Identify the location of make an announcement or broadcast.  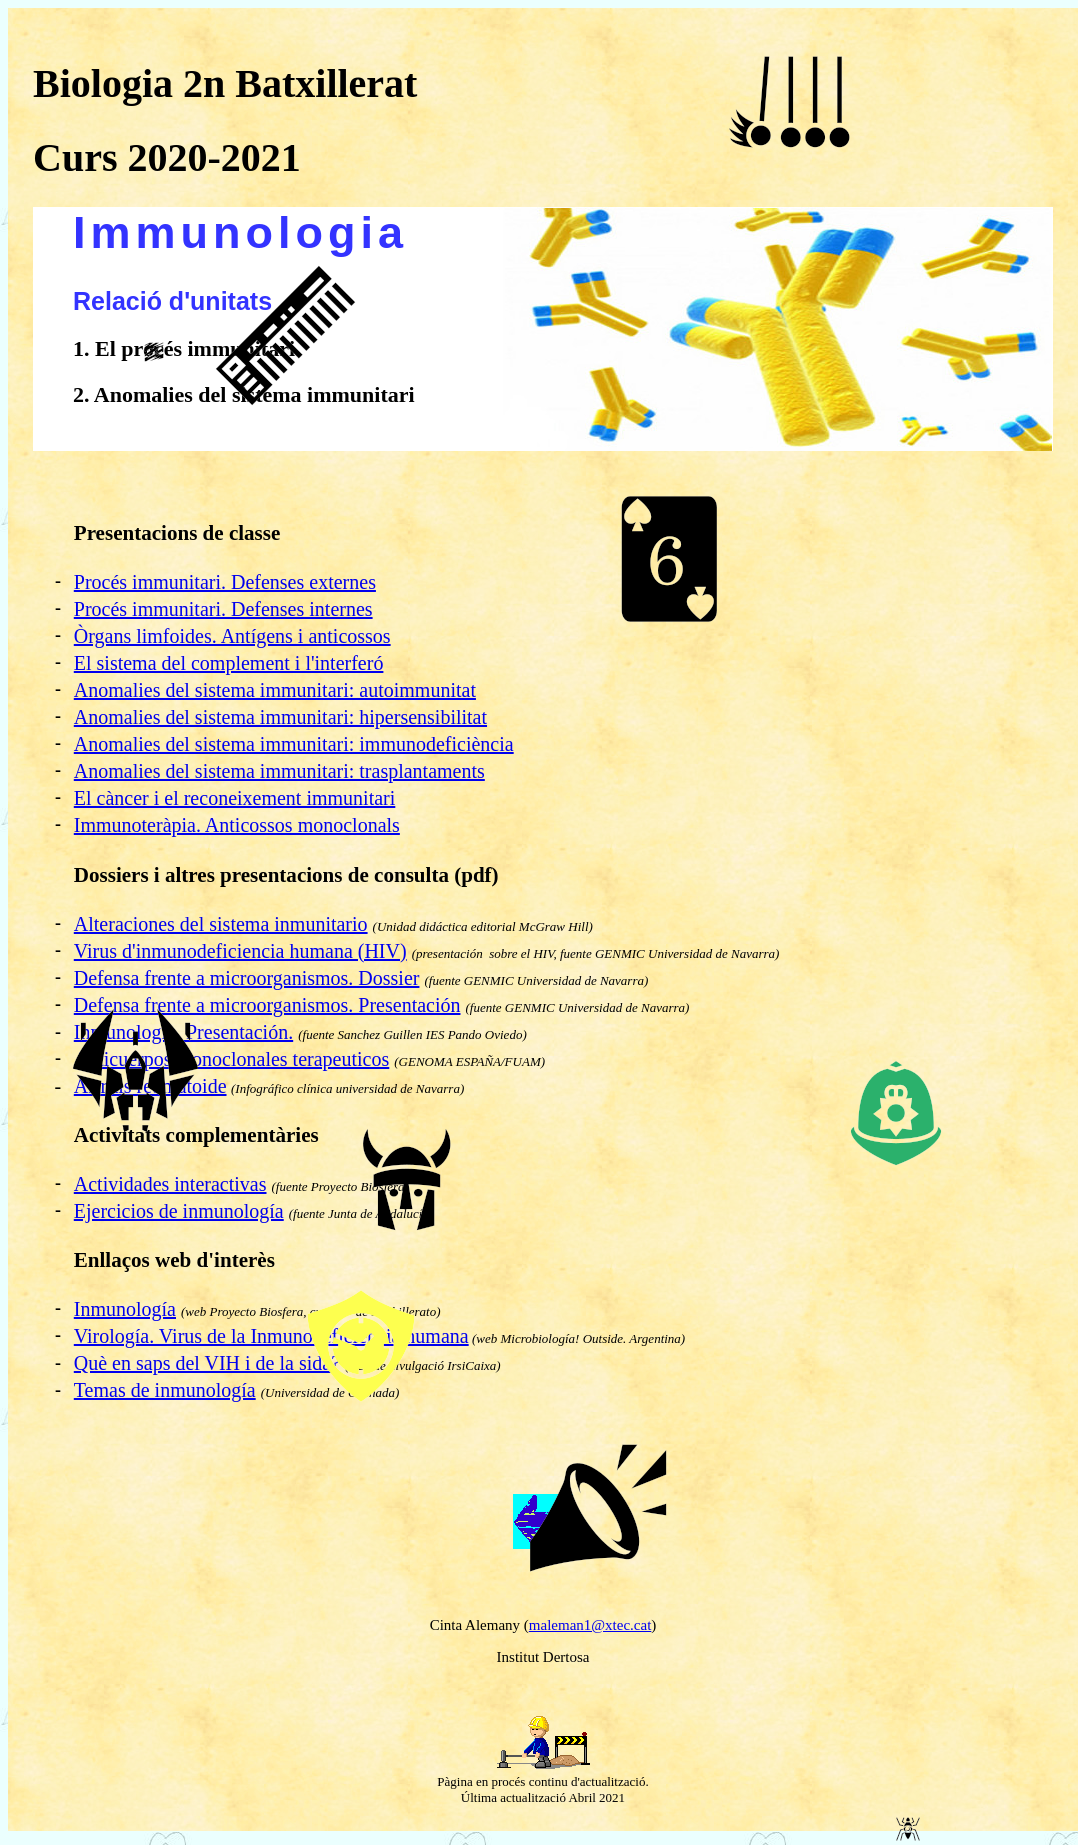
(598, 1514).